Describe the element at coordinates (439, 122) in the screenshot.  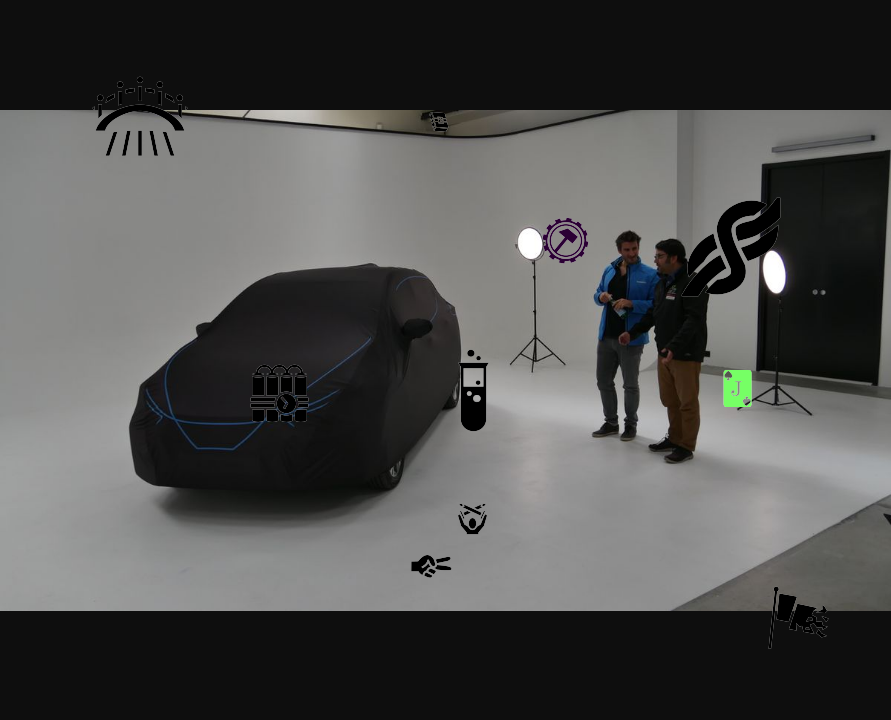
I see `access hidden or locked content` at that location.